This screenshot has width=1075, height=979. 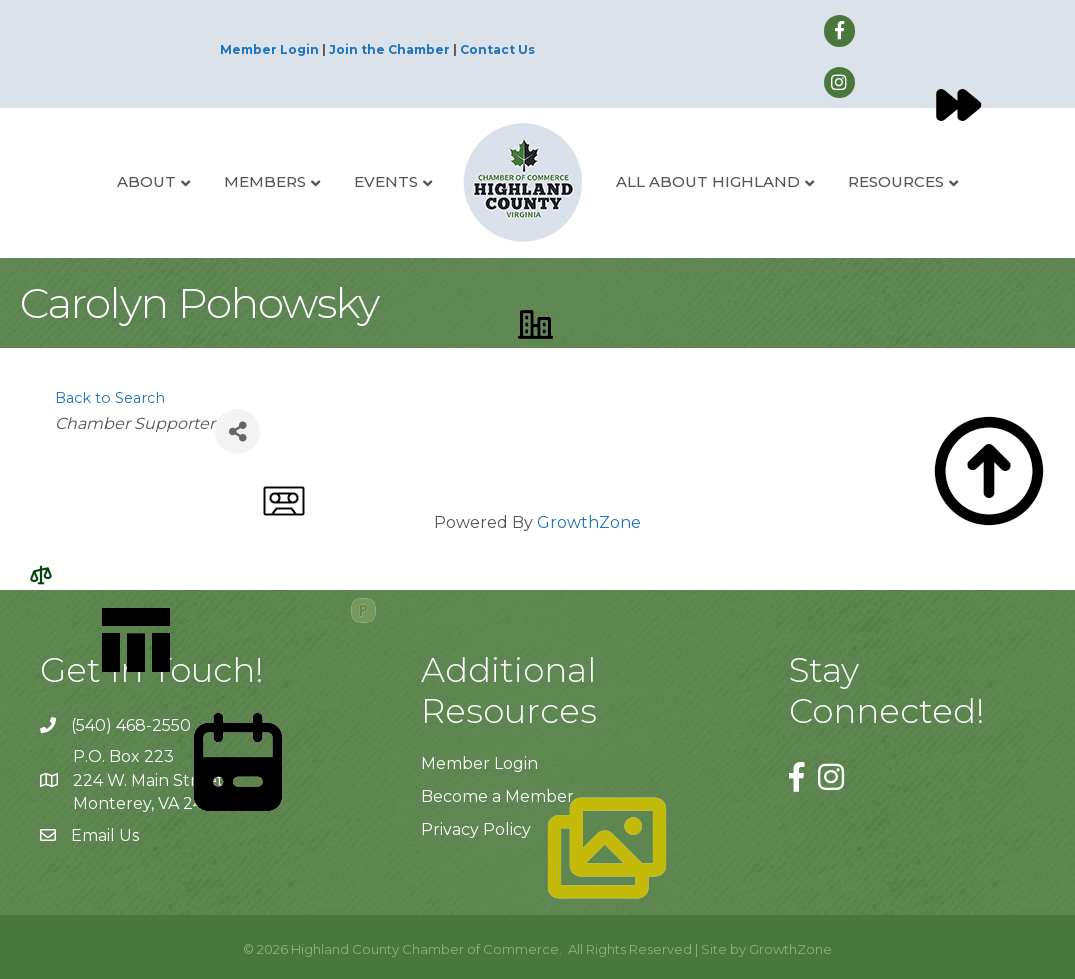 What do you see at coordinates (238, 762) in the screenshot?
I see `view calendar or scheduled events` at bounding box center [238, 762].